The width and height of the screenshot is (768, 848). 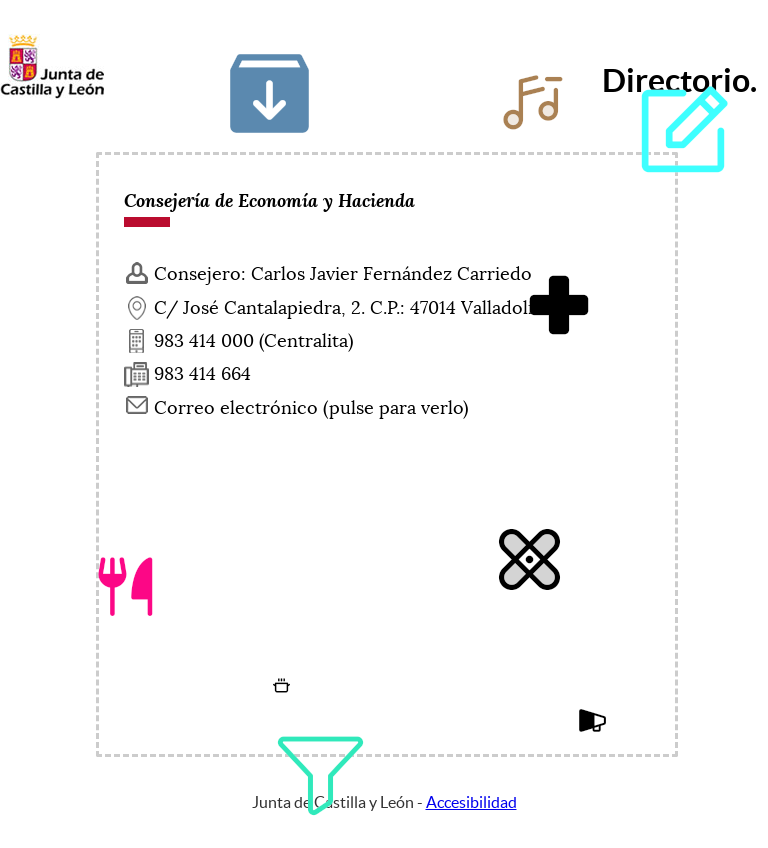 I want to click on compose a new note, so click(x=683, y=131).